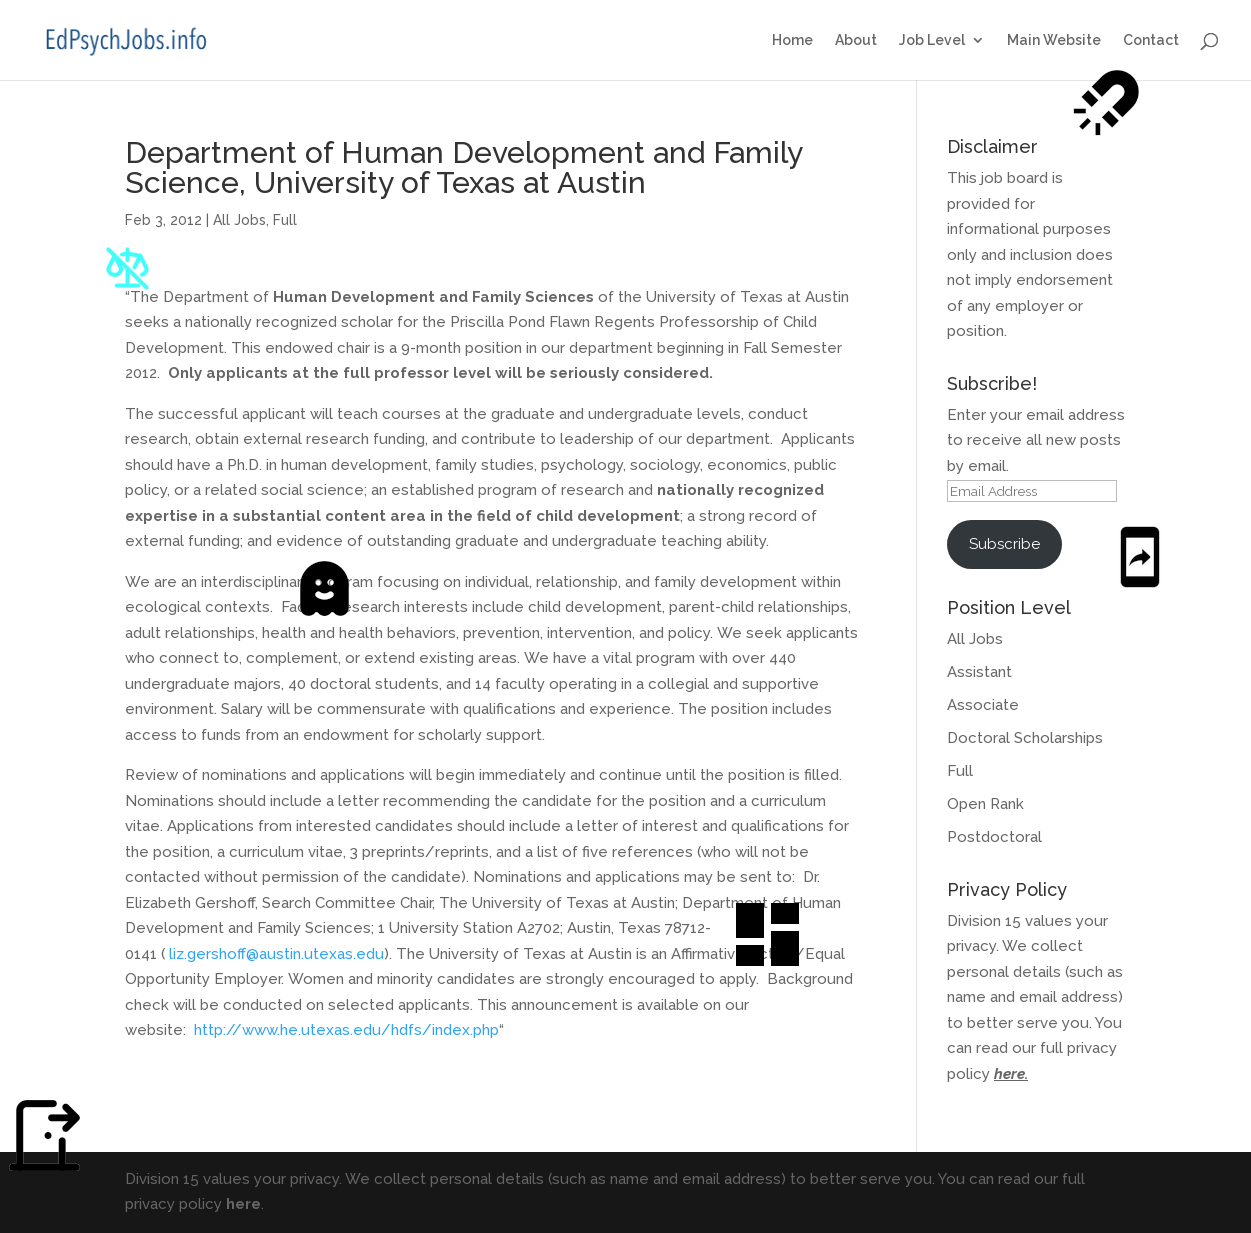 The width and height of the screenshot is (1251, 1233). What do you see at coordinates (324, 588) in the screenshot?
I see `toggle incognito or ghost mode` at bounding box center [324, 588].